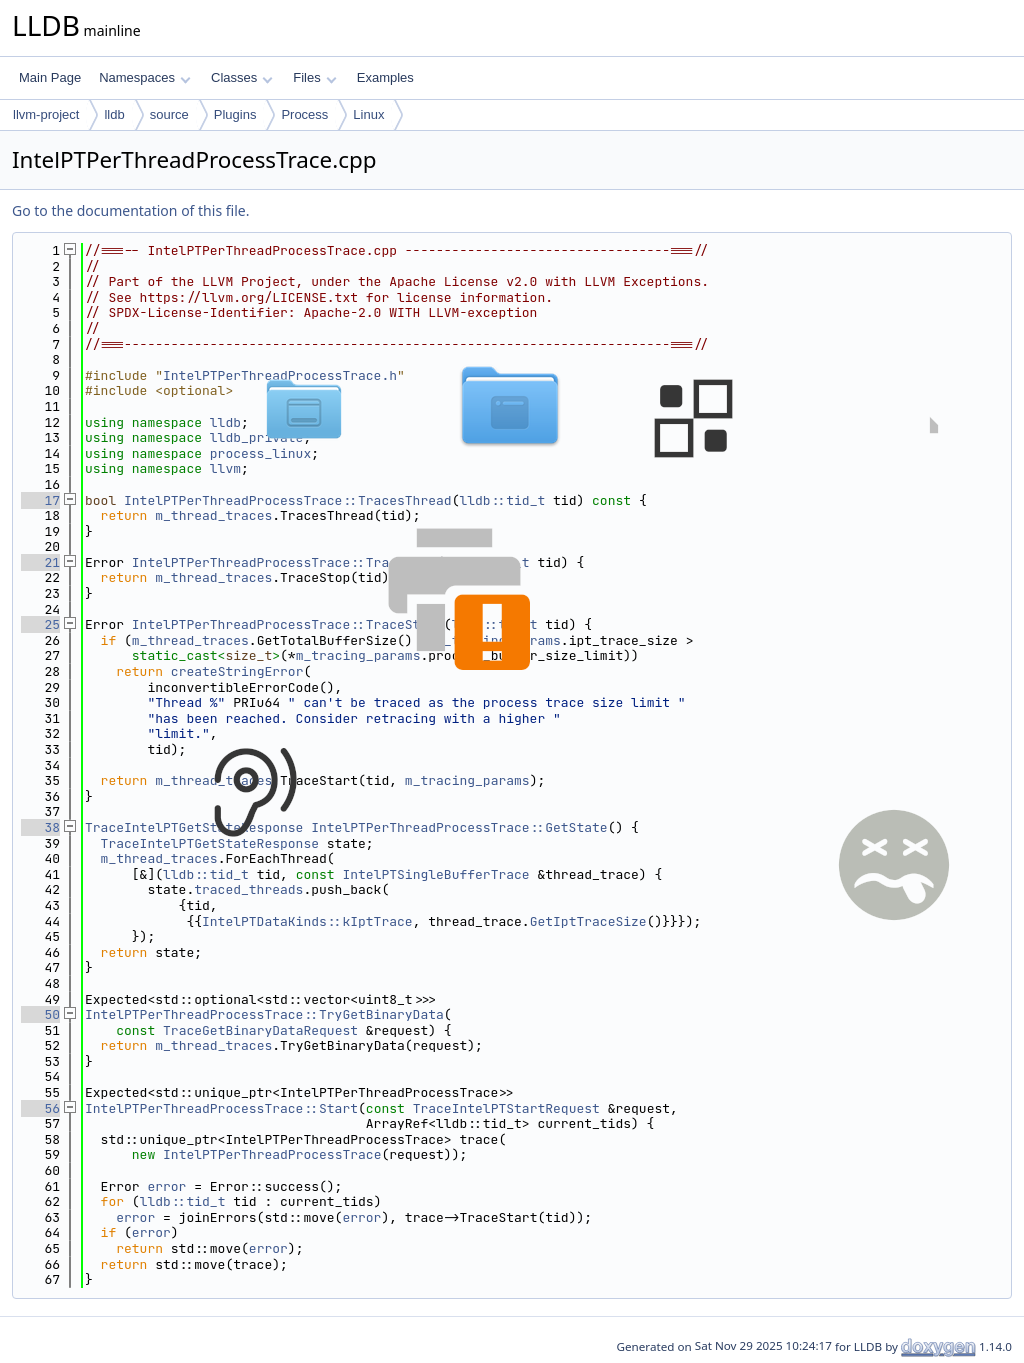 This screenshot has height=1363, width=1024. What do you see at coordinates (934, 425) in the screenshot?
I see `start text selection from the right side` at bounding box center [934, 425].